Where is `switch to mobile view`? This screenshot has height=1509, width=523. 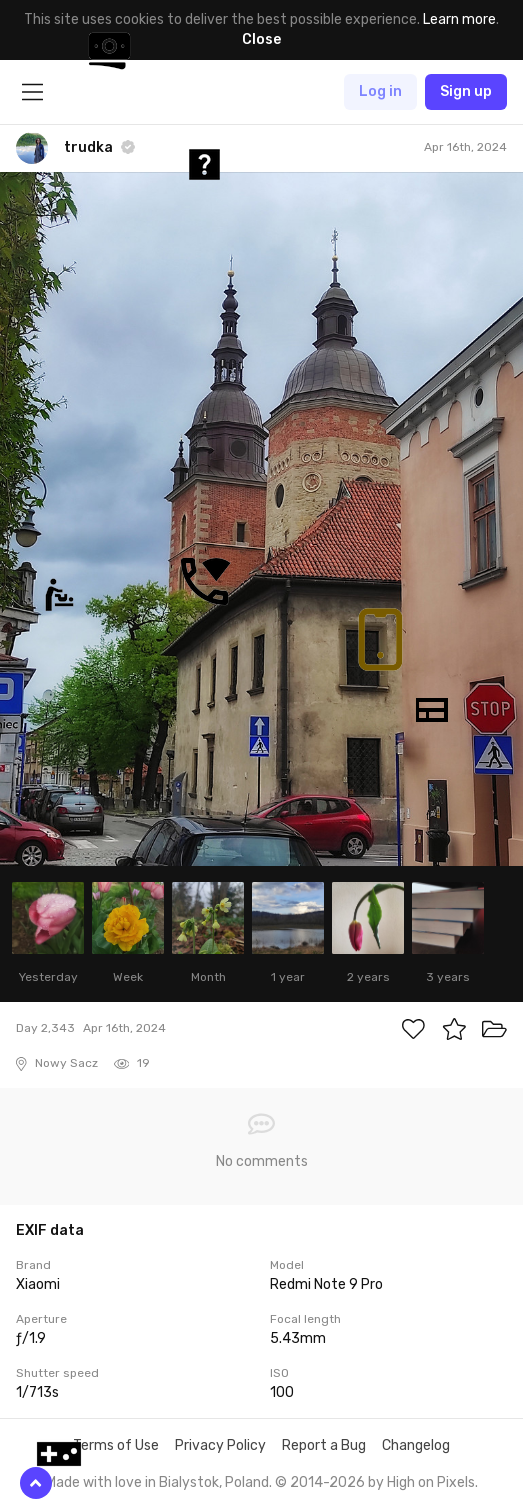 switch to mobile view is located at coordinates (380, 639).